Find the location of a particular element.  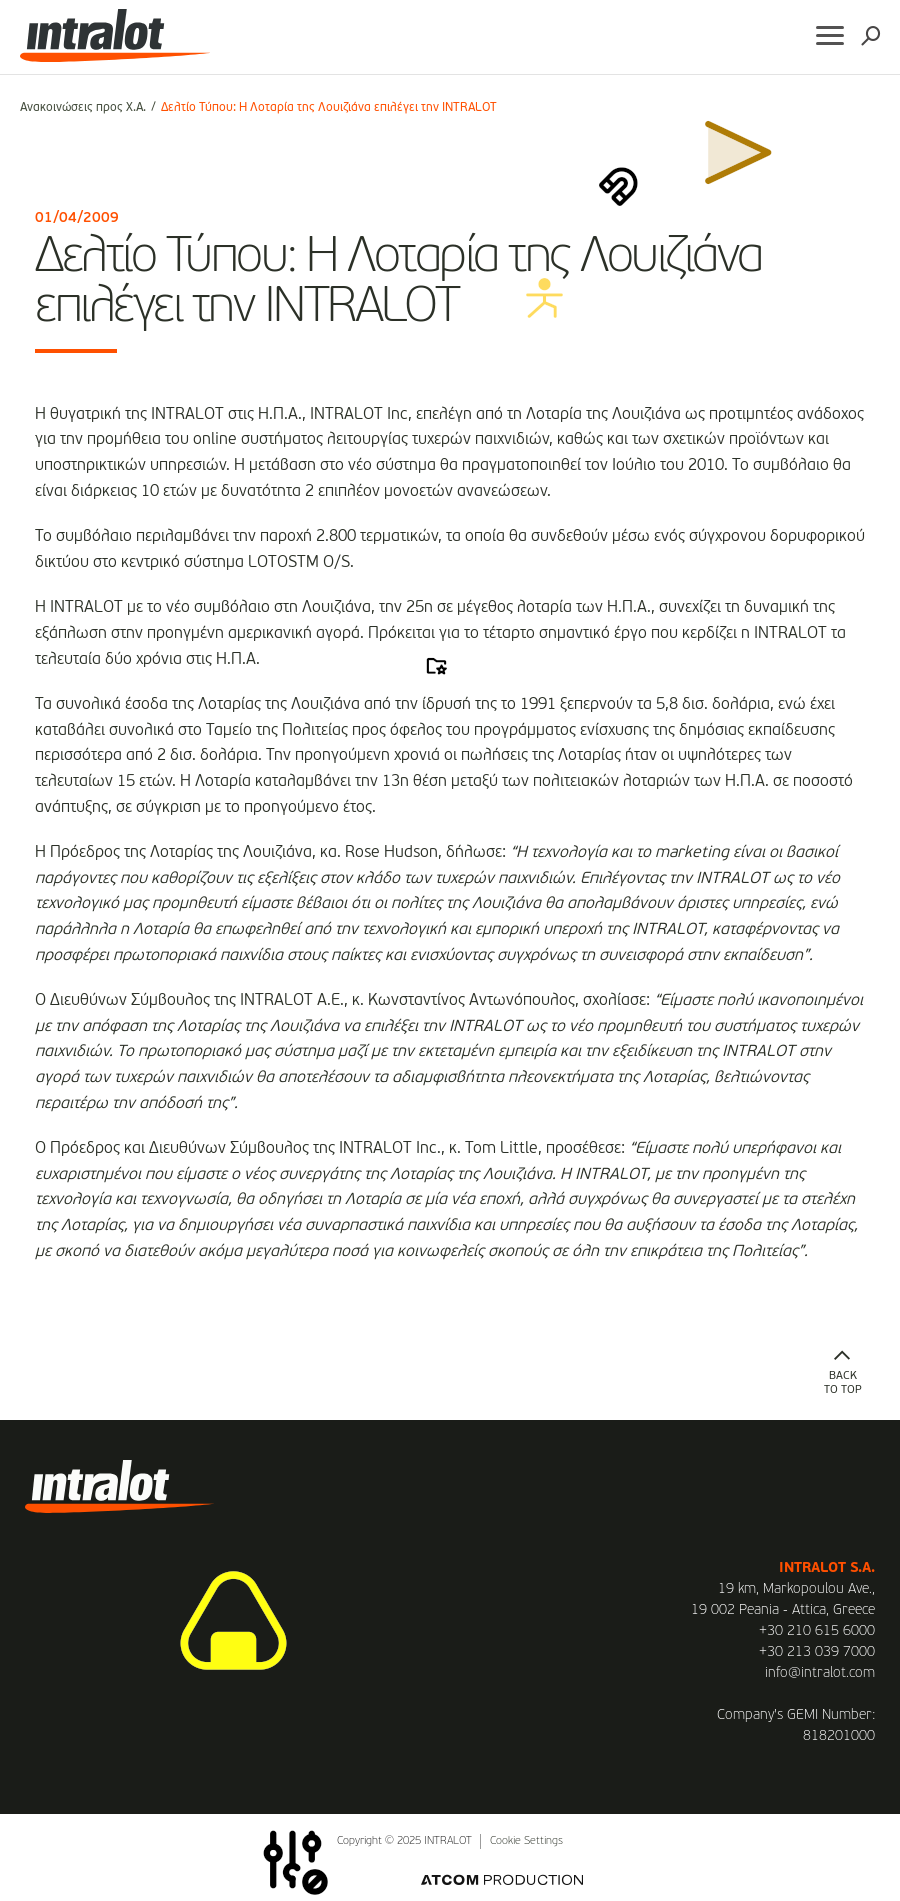

access starred or favorite folders is located at coordinates (436, 665).